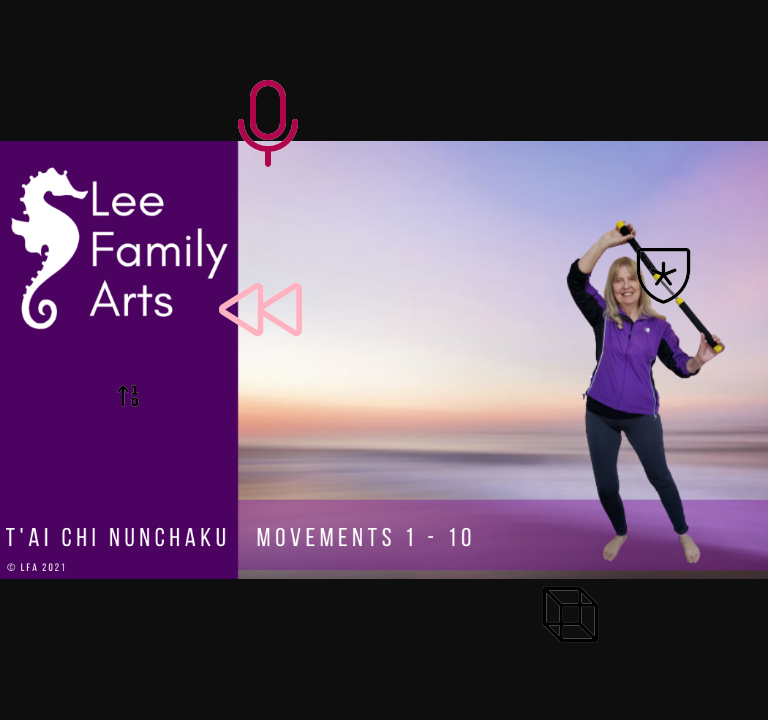 This screenshot has height=720, width=768. I want to click on sort numerically in descending order (high to low), so click(129, 396).